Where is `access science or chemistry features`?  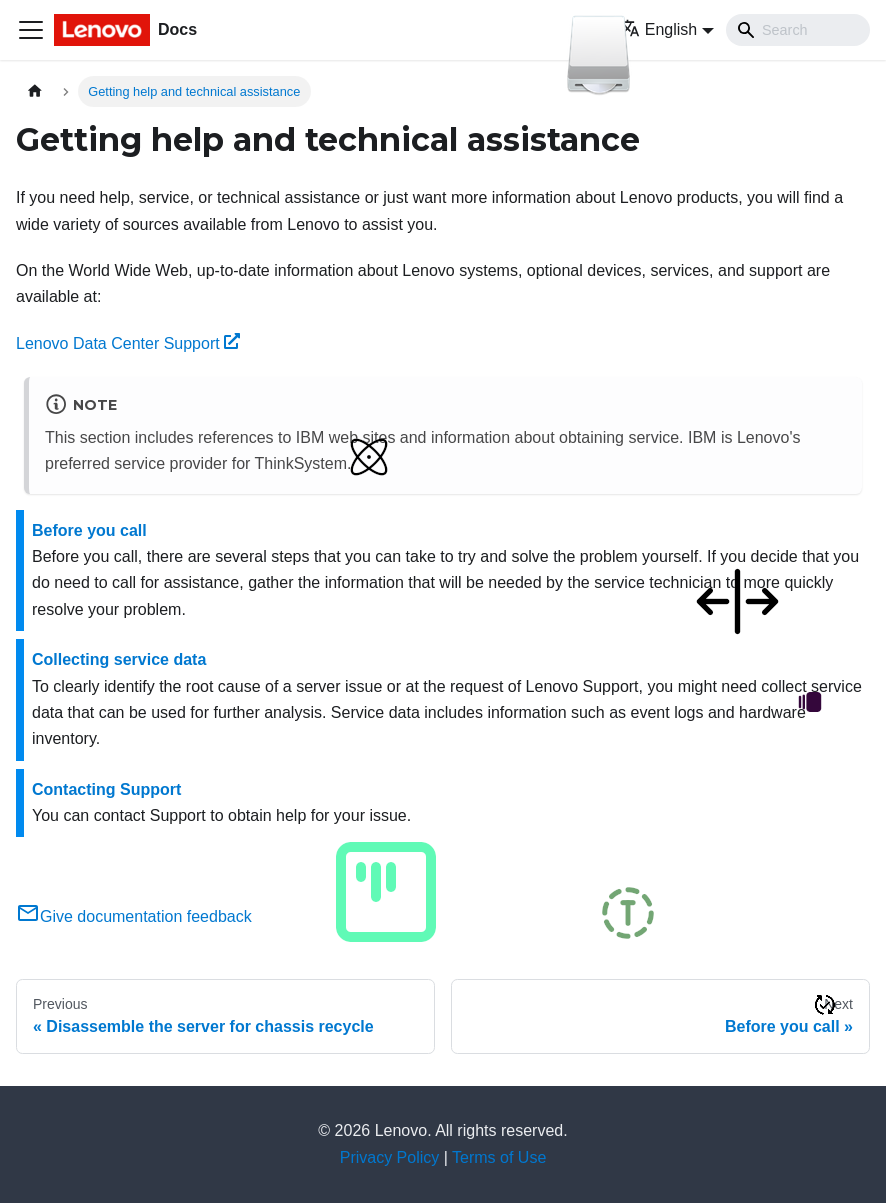
access science or chemistry features is located at coordinates (369, 457).